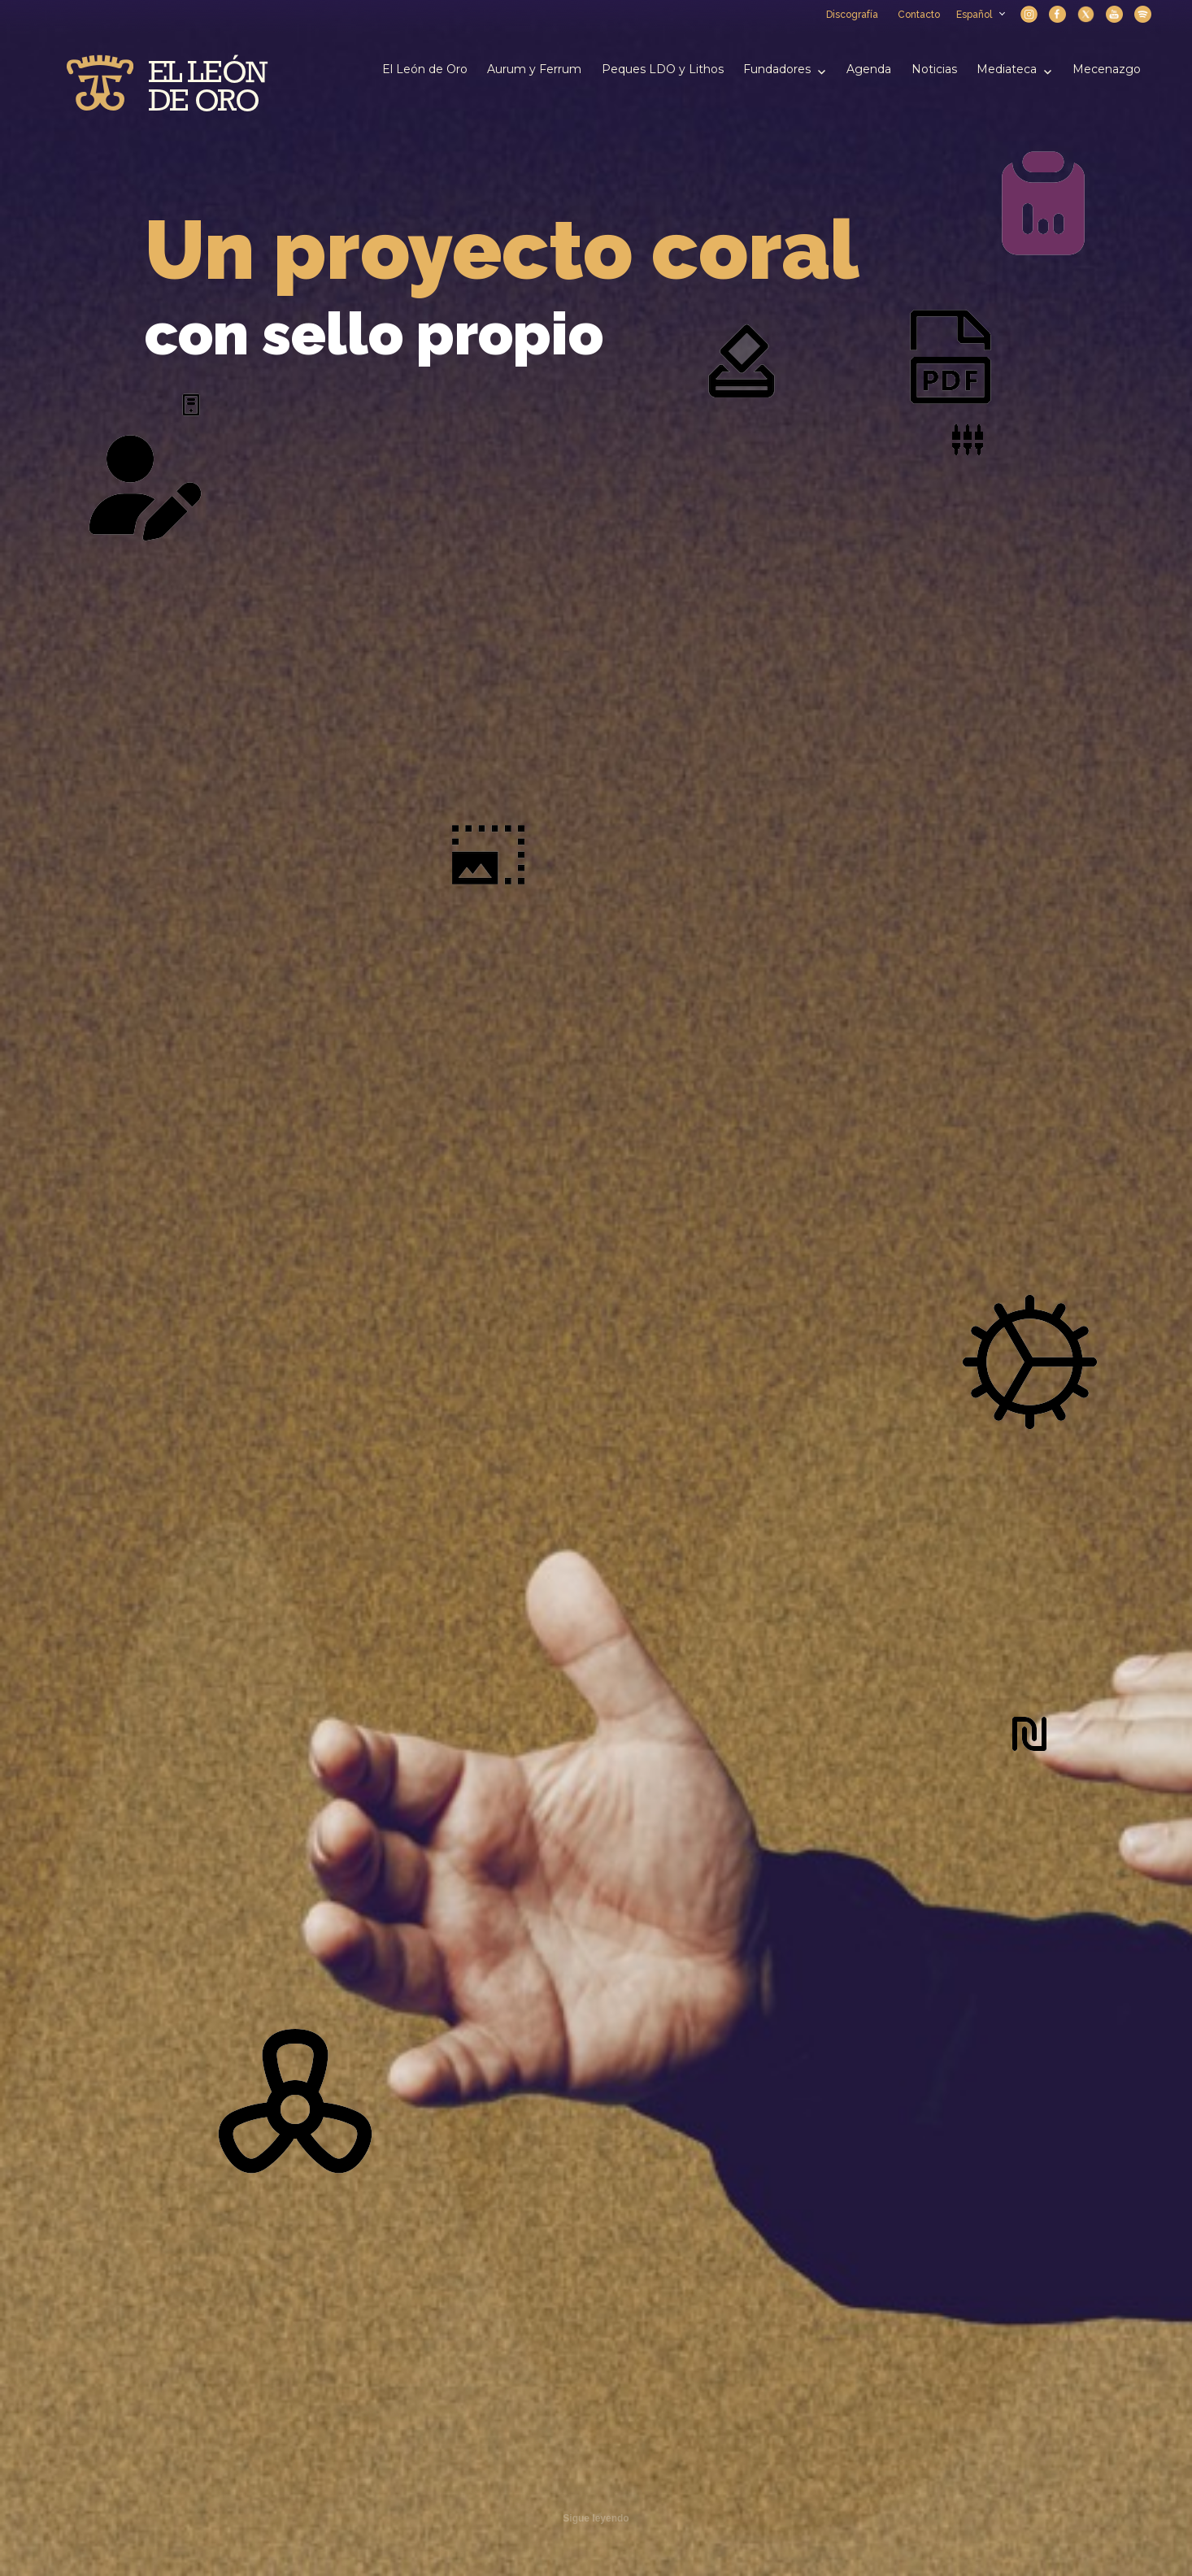  What do you see at coordinates (1043, 203) in the screenshot?
I see `view clipboard data or statistics` at bounding box center [1043, 203].